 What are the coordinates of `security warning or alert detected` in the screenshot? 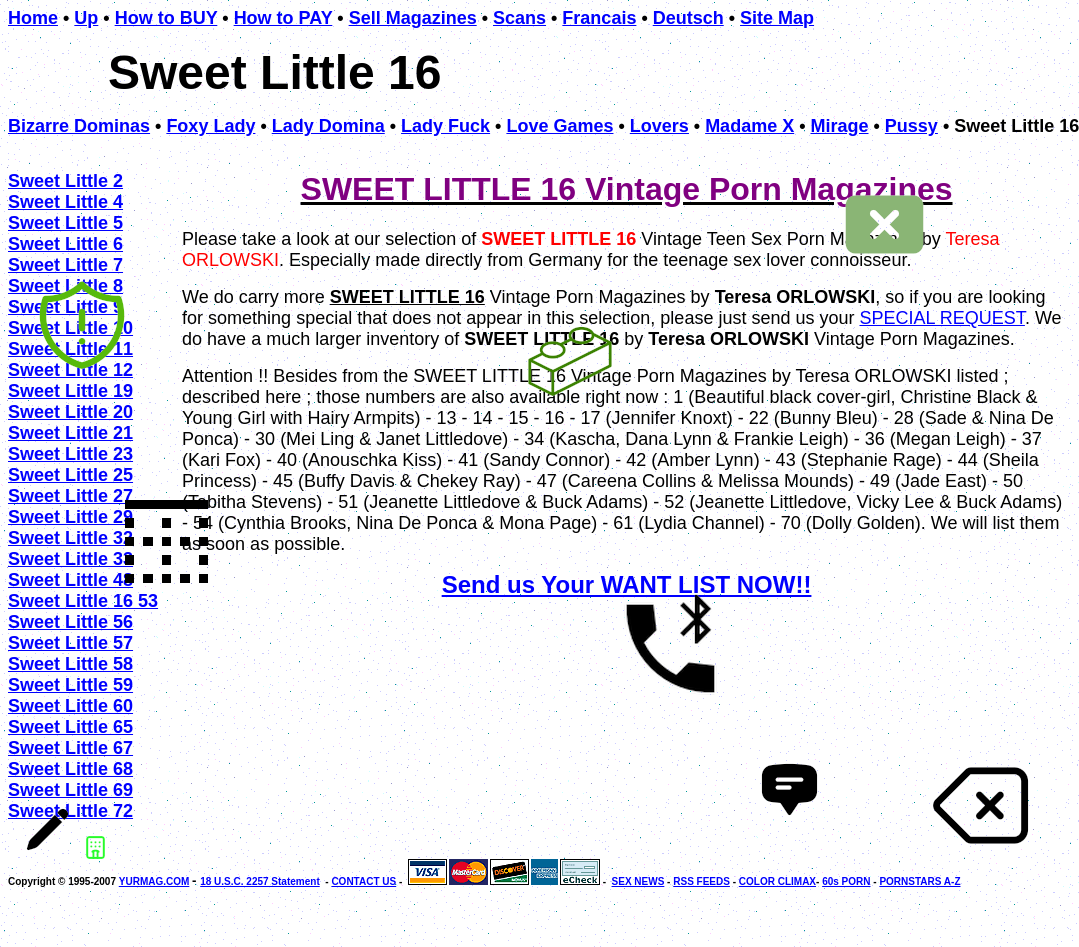 It's located at (82, 325).